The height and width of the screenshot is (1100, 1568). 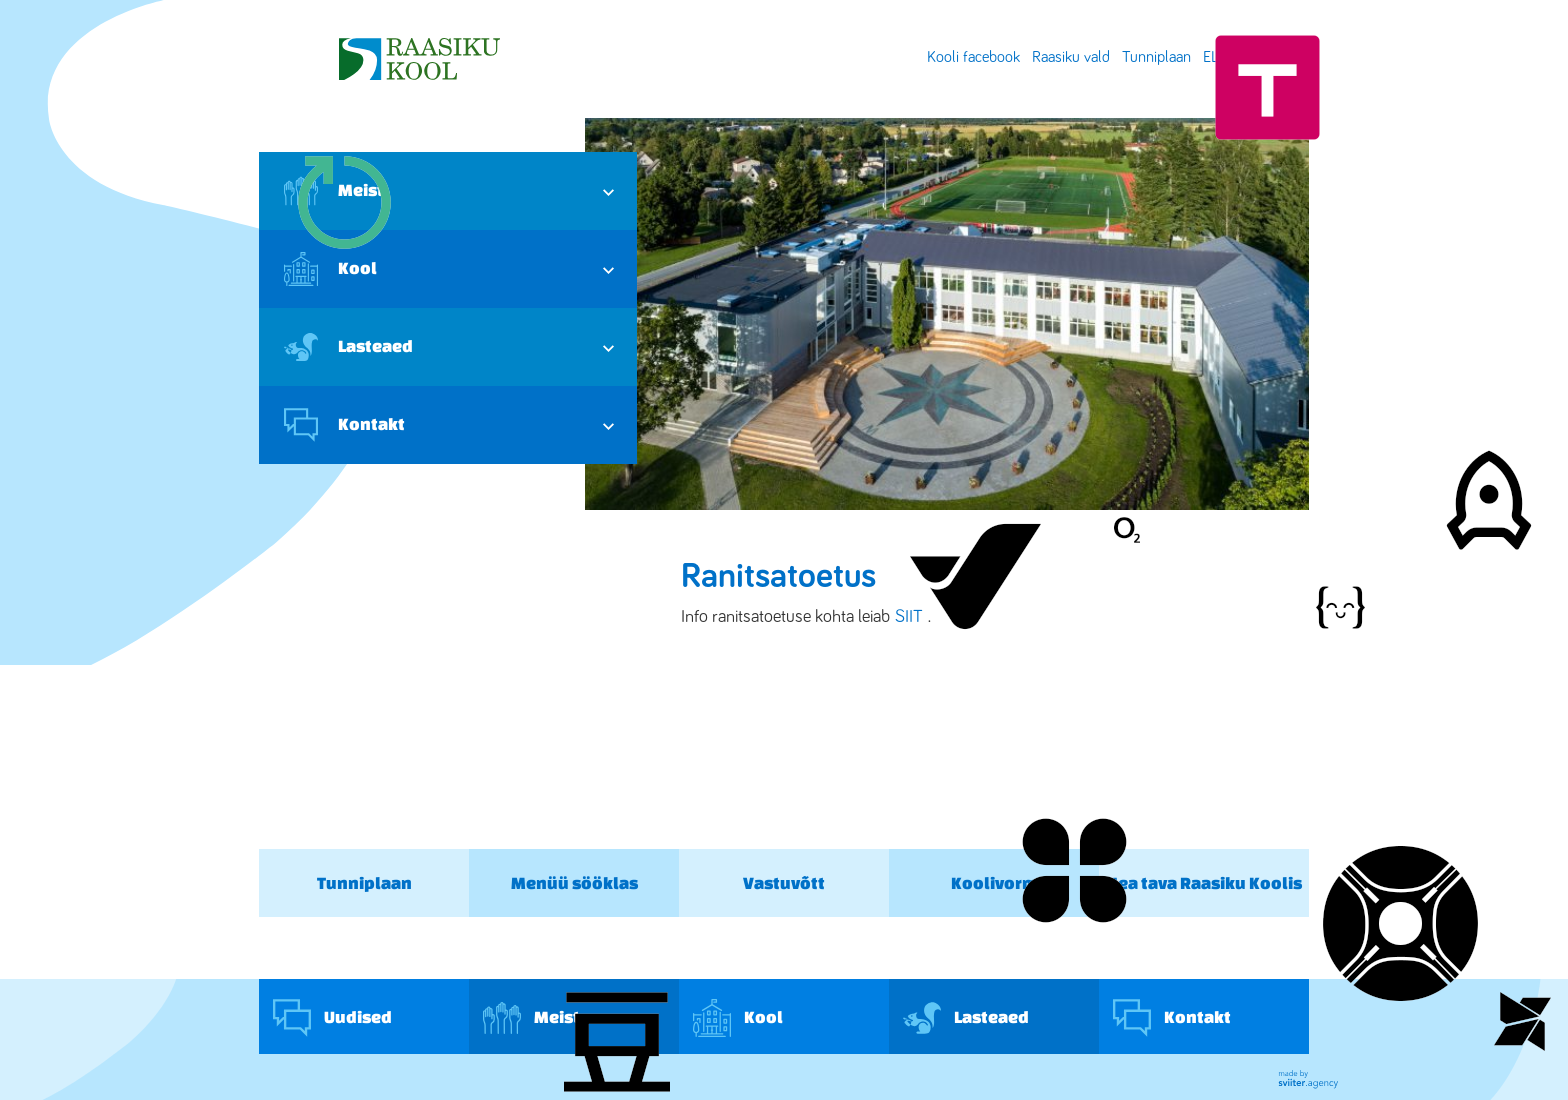 I want to click on open sonarr media management app, so click(x=1400, y=923).